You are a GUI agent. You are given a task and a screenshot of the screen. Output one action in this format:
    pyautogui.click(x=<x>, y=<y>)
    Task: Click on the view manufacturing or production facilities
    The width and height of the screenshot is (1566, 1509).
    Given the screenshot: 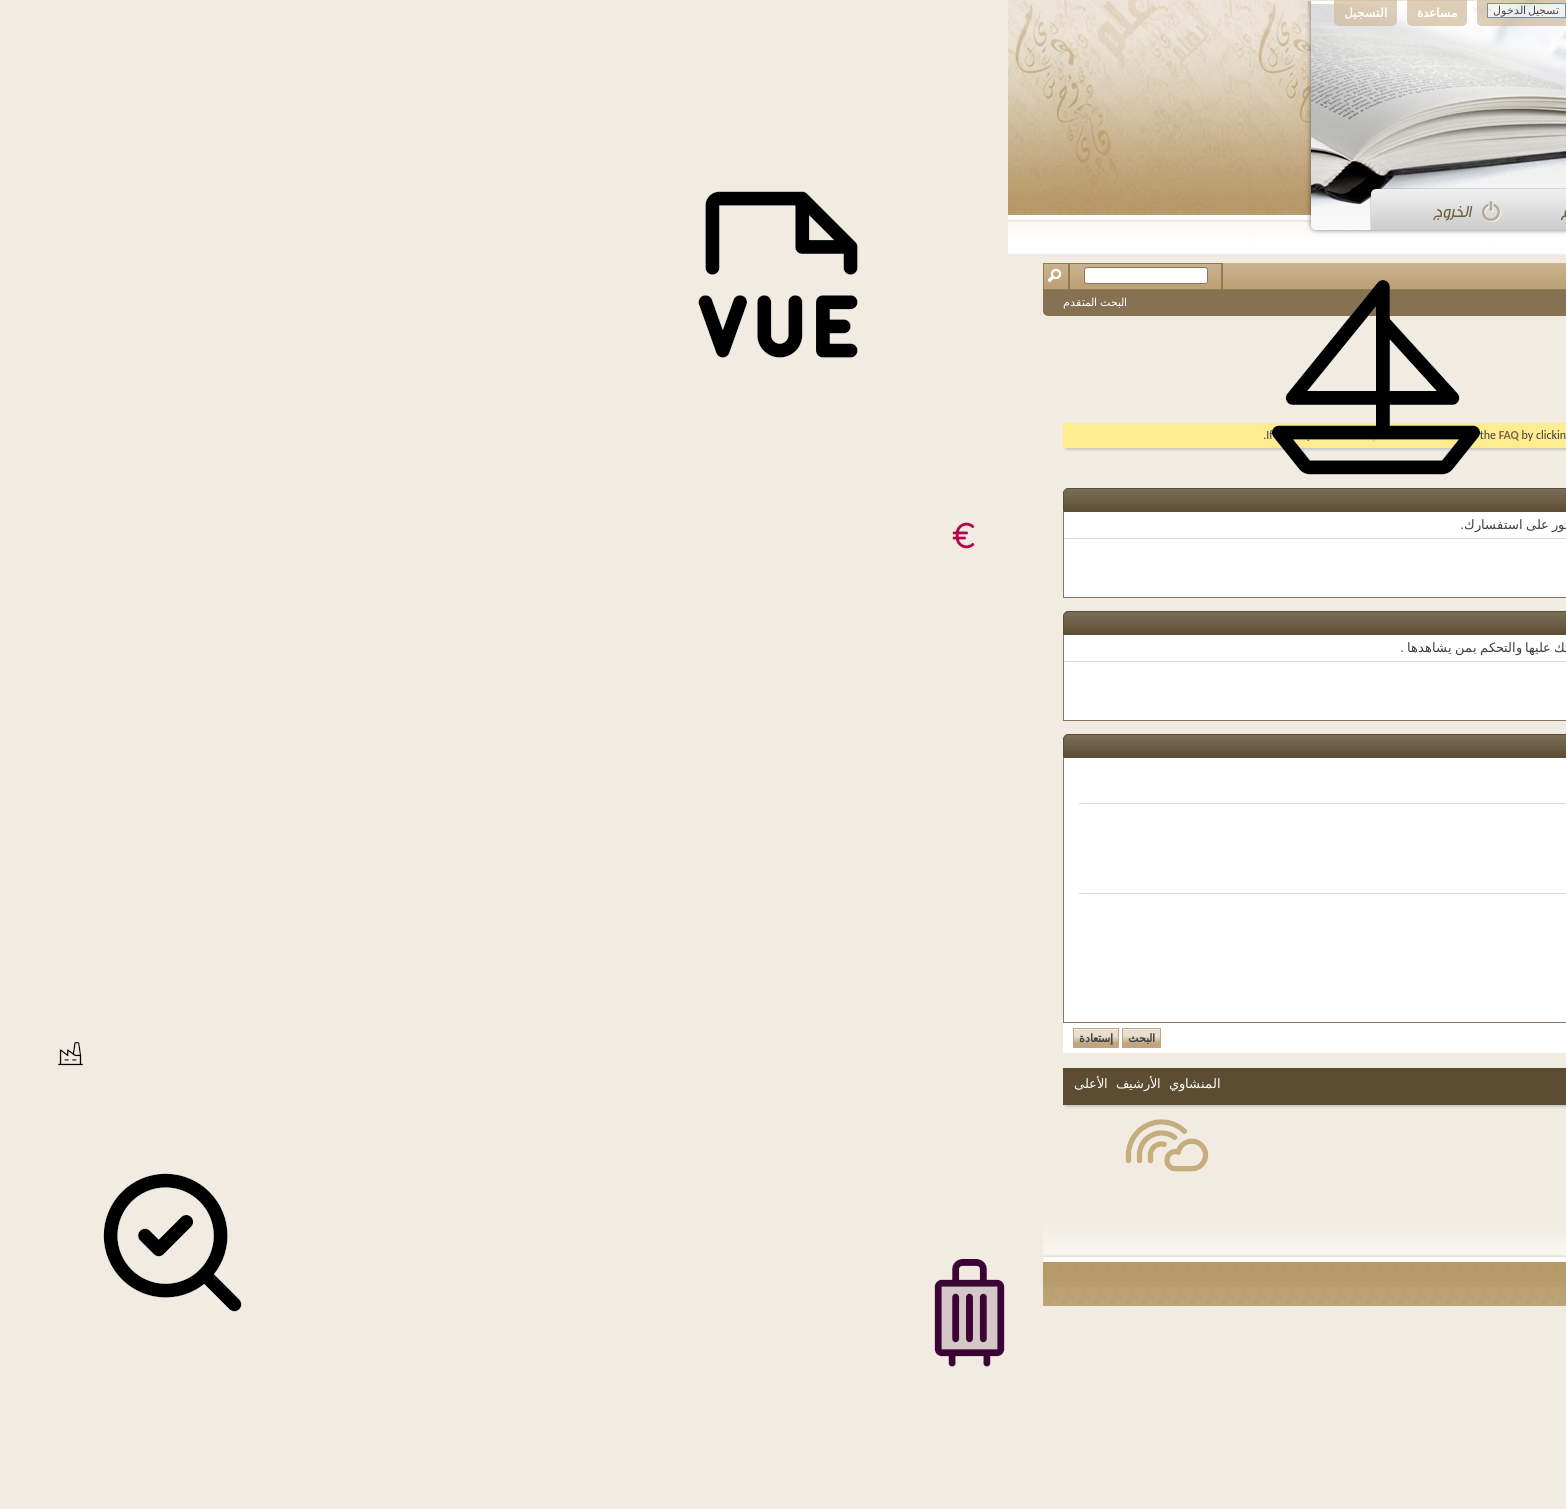 What is the action you would take?
    pyautogui.click(x=70, y=1054)
    